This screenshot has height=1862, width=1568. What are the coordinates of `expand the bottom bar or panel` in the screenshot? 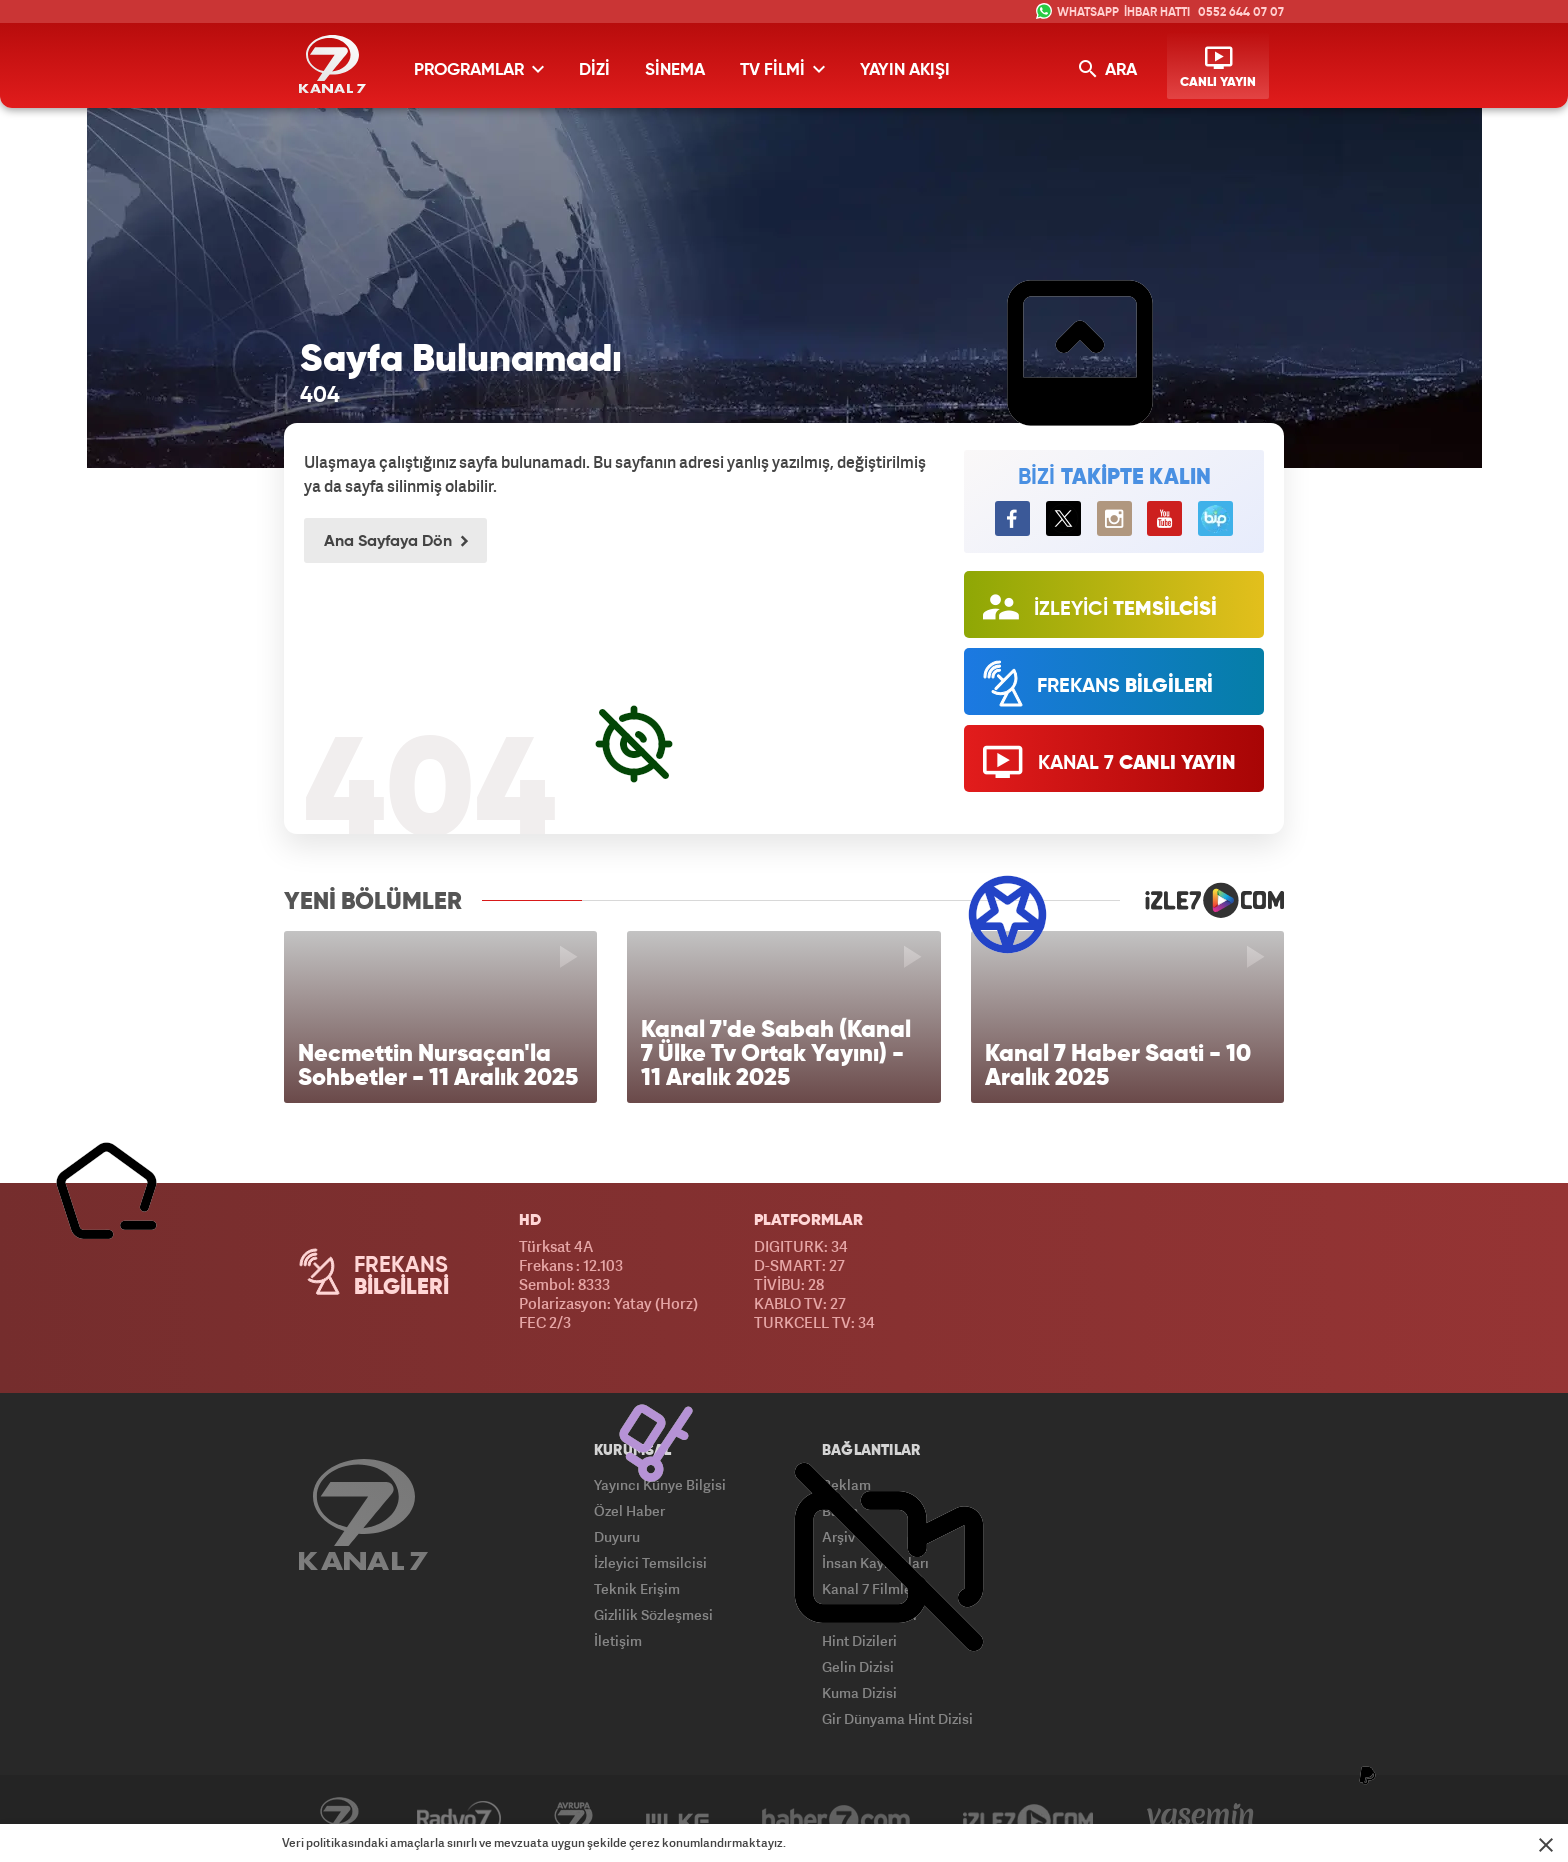 It's located at (1080, 353).